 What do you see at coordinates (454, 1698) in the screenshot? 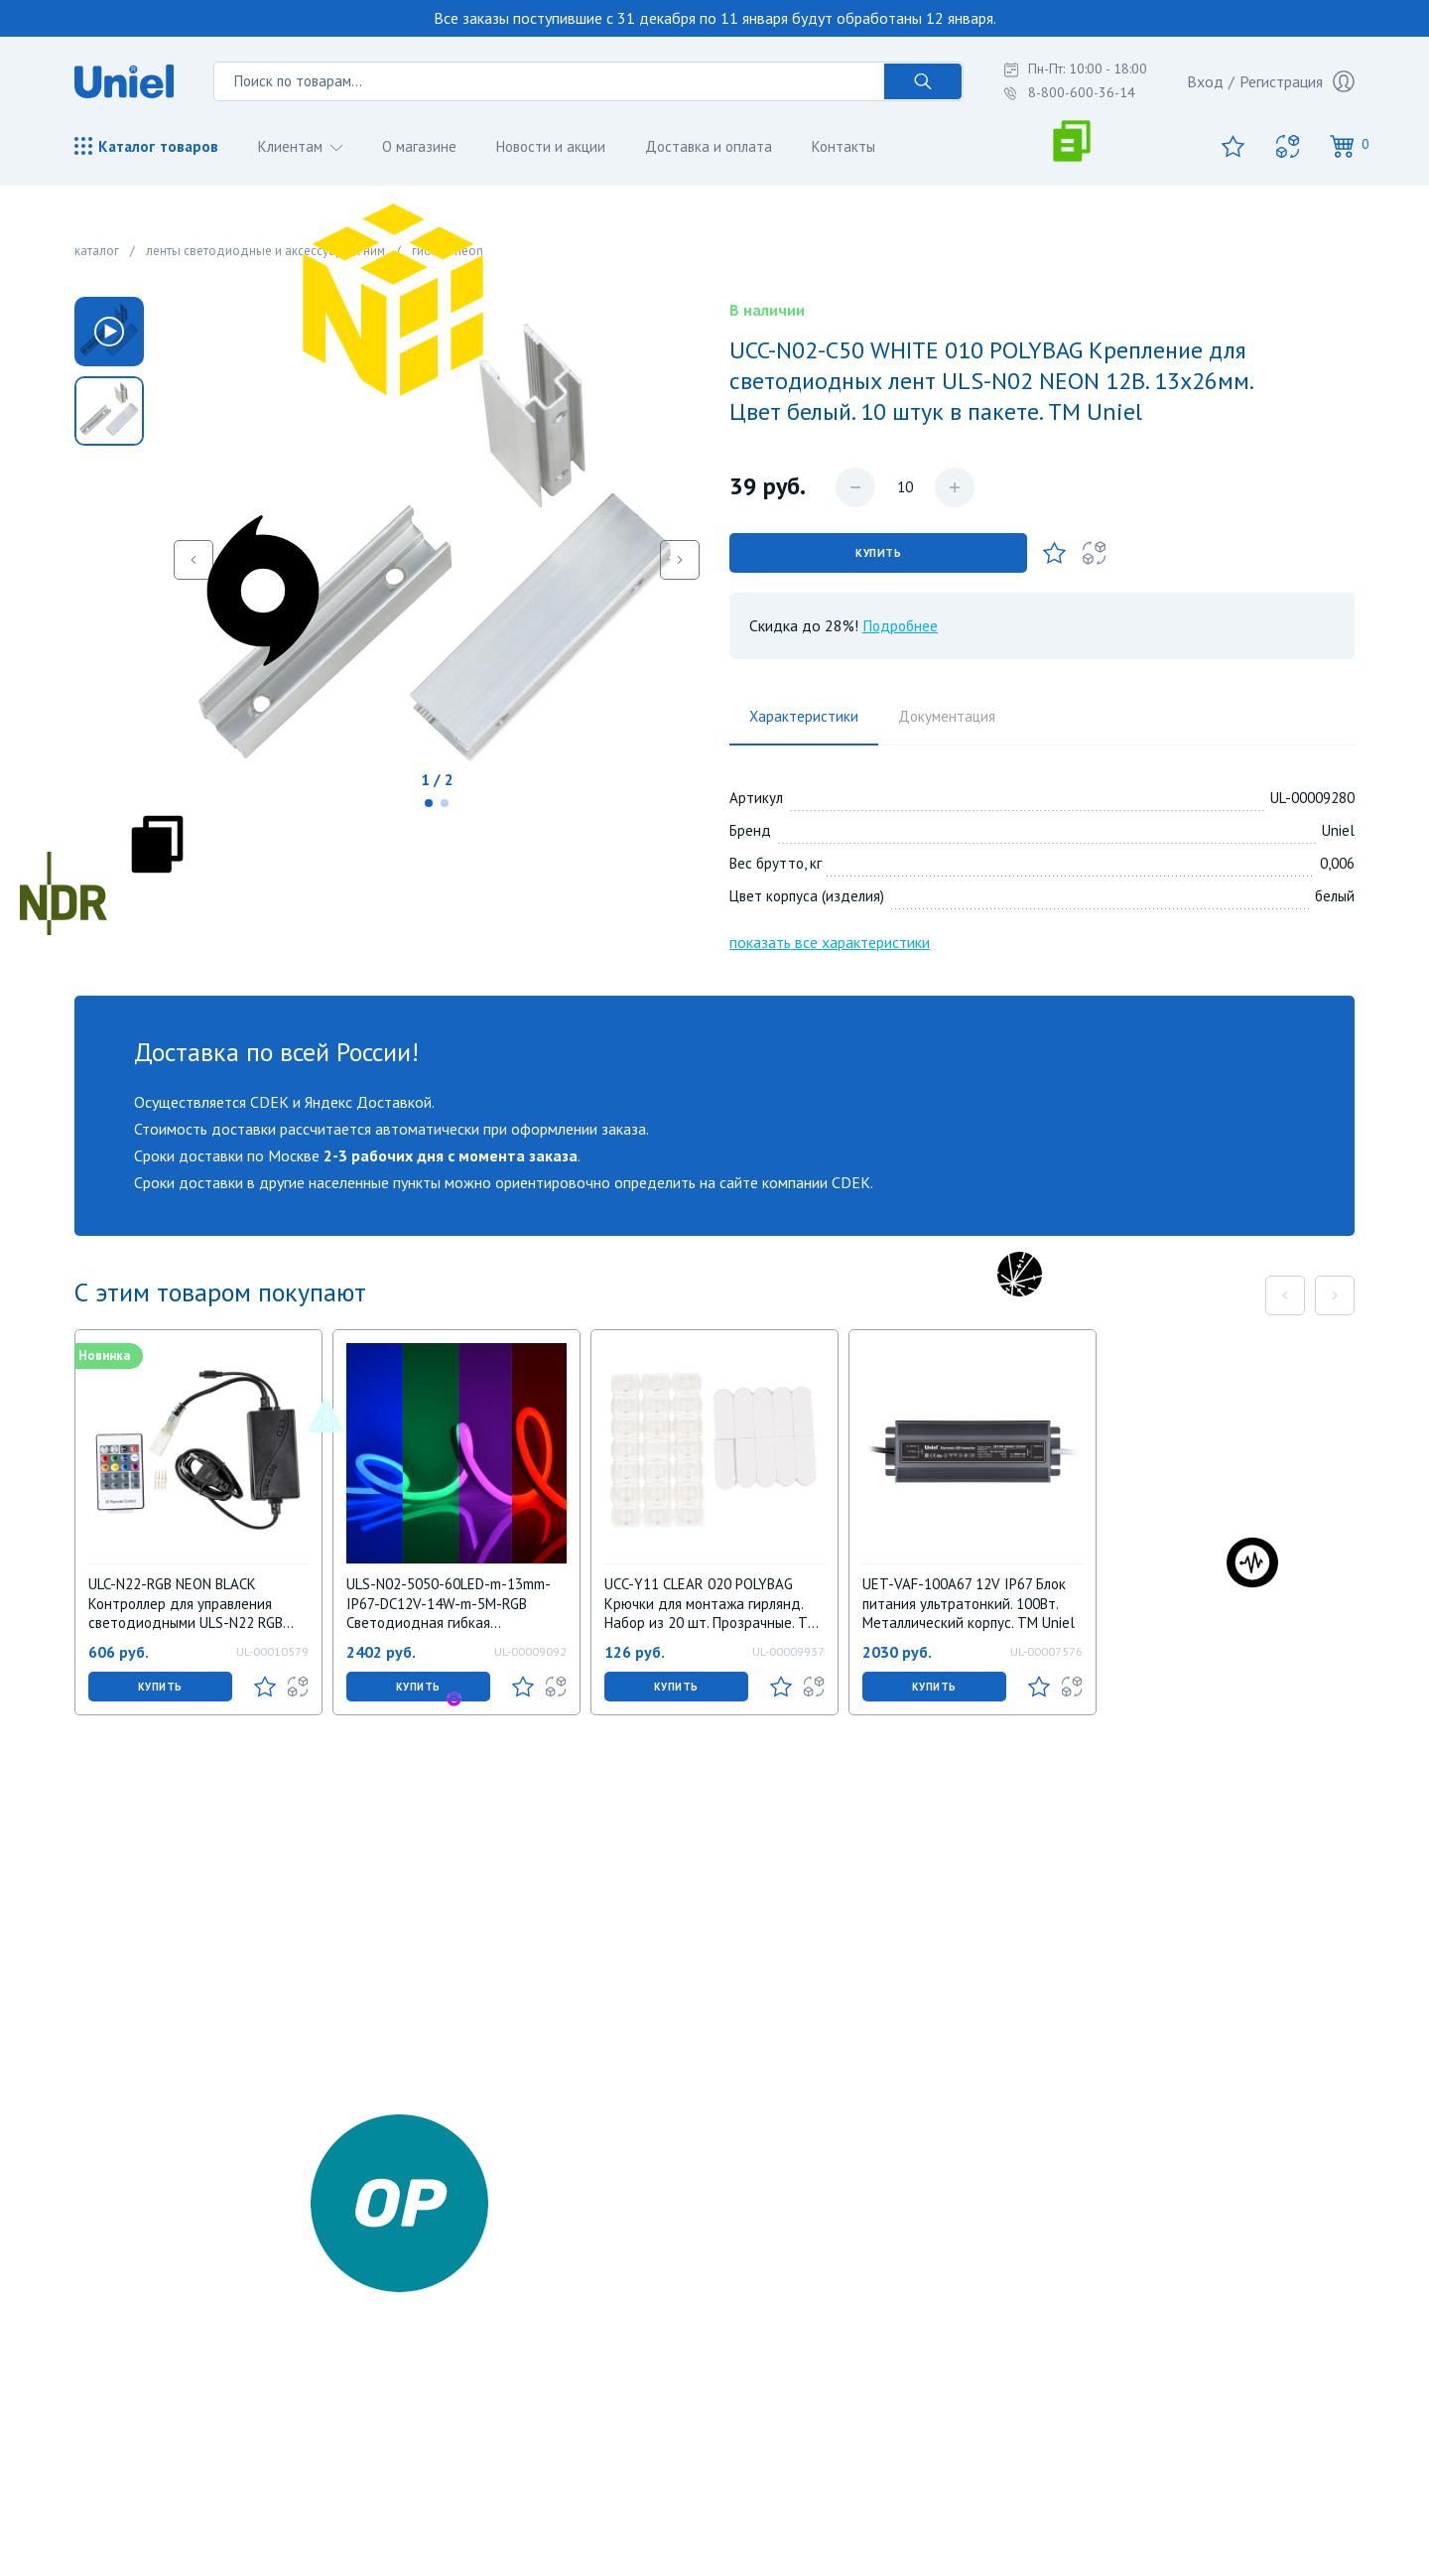
I see `open screenpal screen recording app` at bounding box center [454, 1698].